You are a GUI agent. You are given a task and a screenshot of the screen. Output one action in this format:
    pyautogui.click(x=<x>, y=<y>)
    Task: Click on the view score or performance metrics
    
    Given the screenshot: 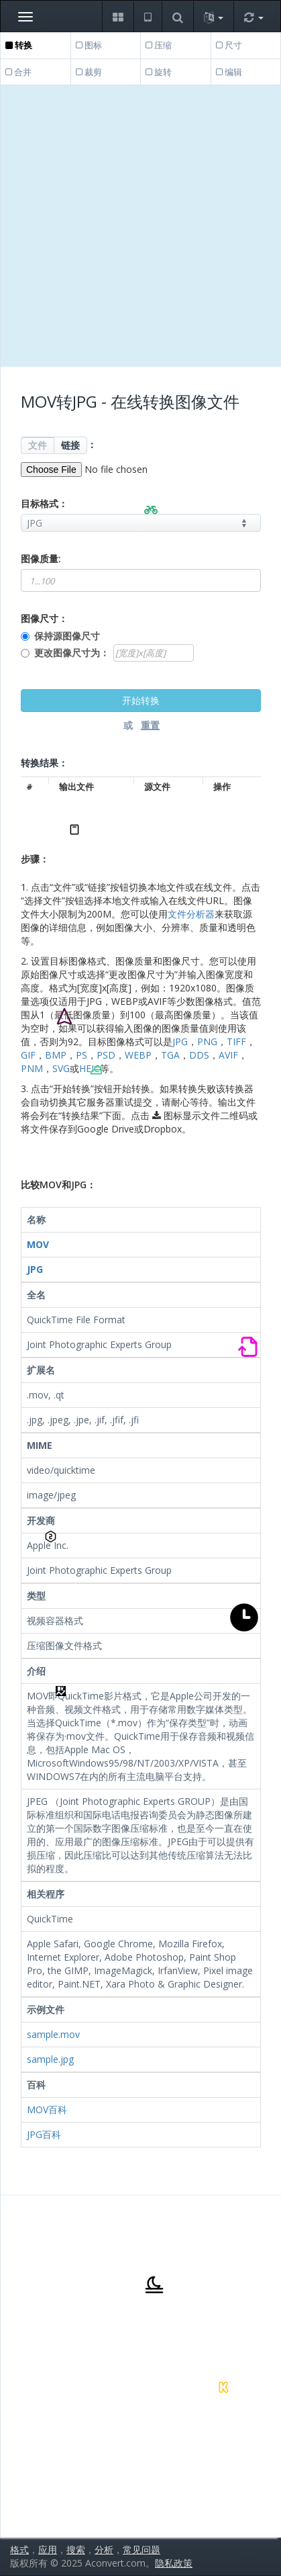 What is the action you would take?
    pyautogui.click(x=60, y=1691)
    